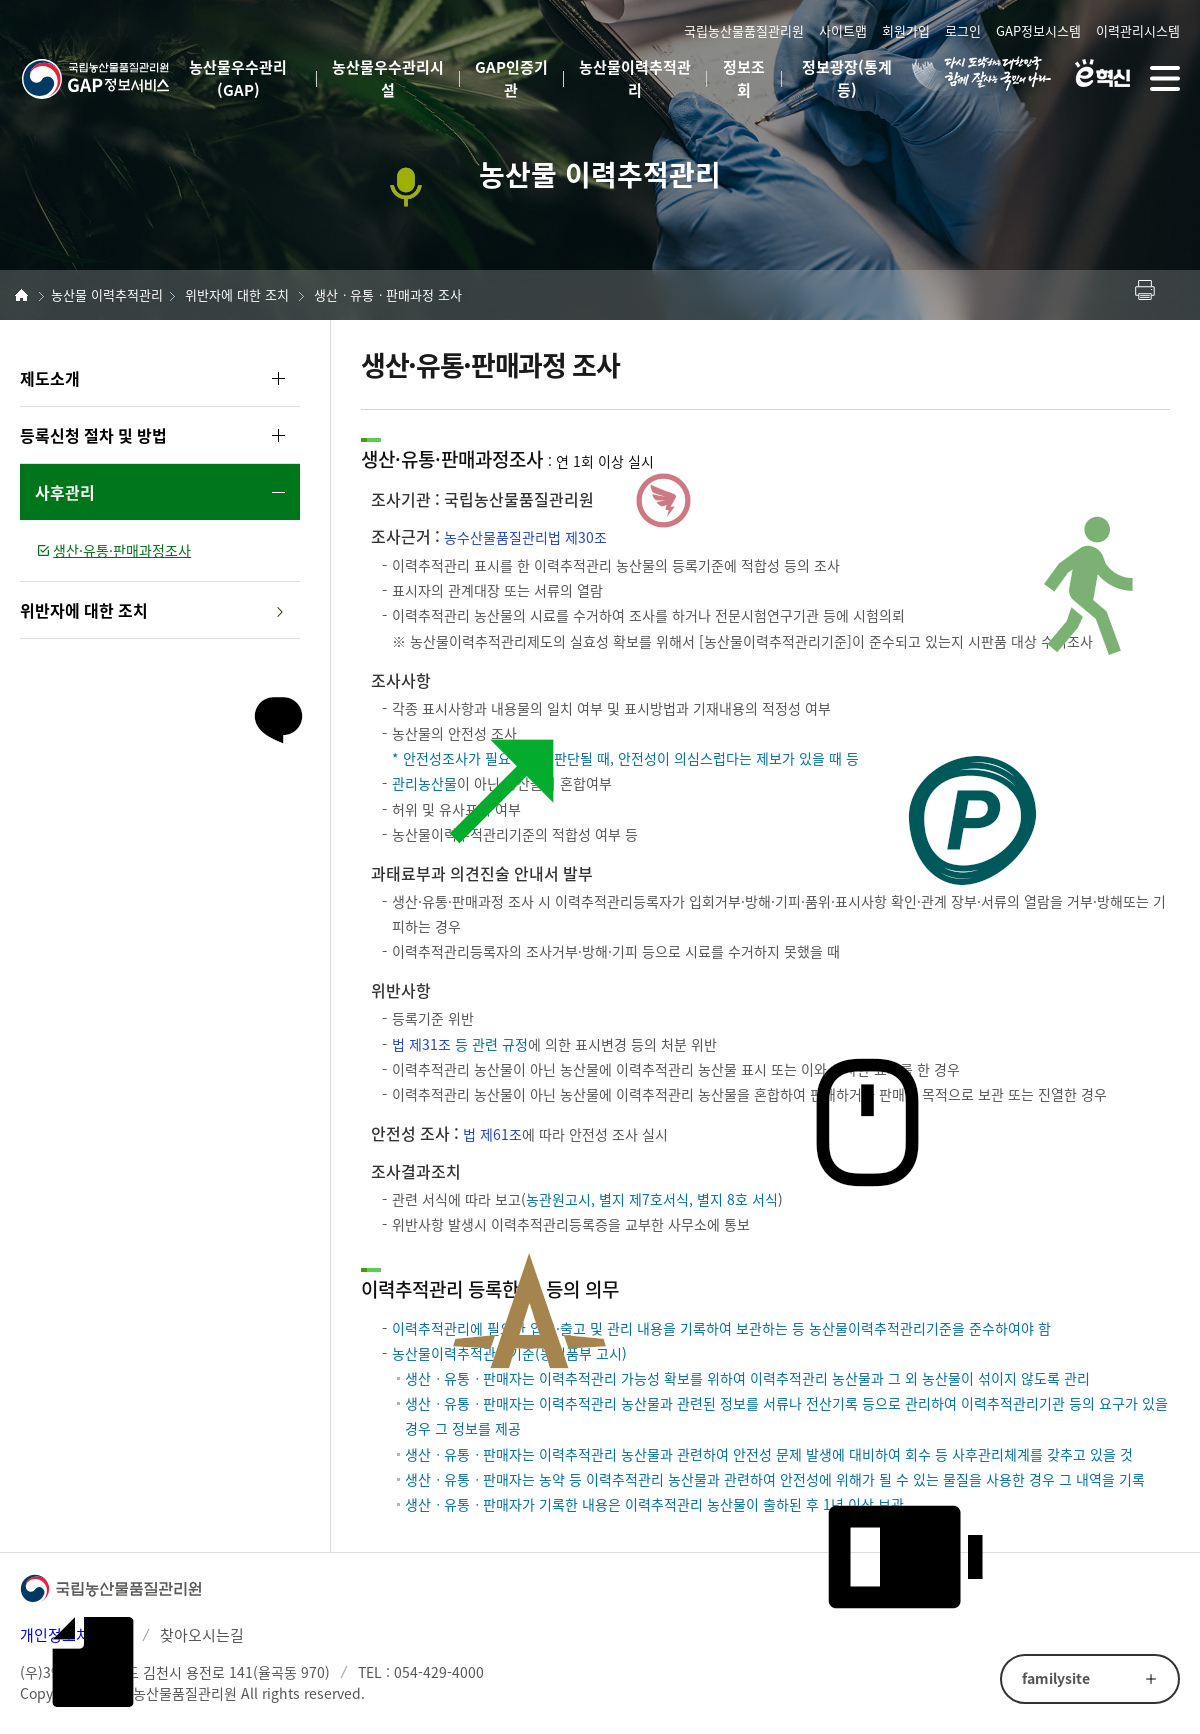 This screenshot has width=1200, height=1734. I want to click on open link in new tab or external window, so click(504, 789).